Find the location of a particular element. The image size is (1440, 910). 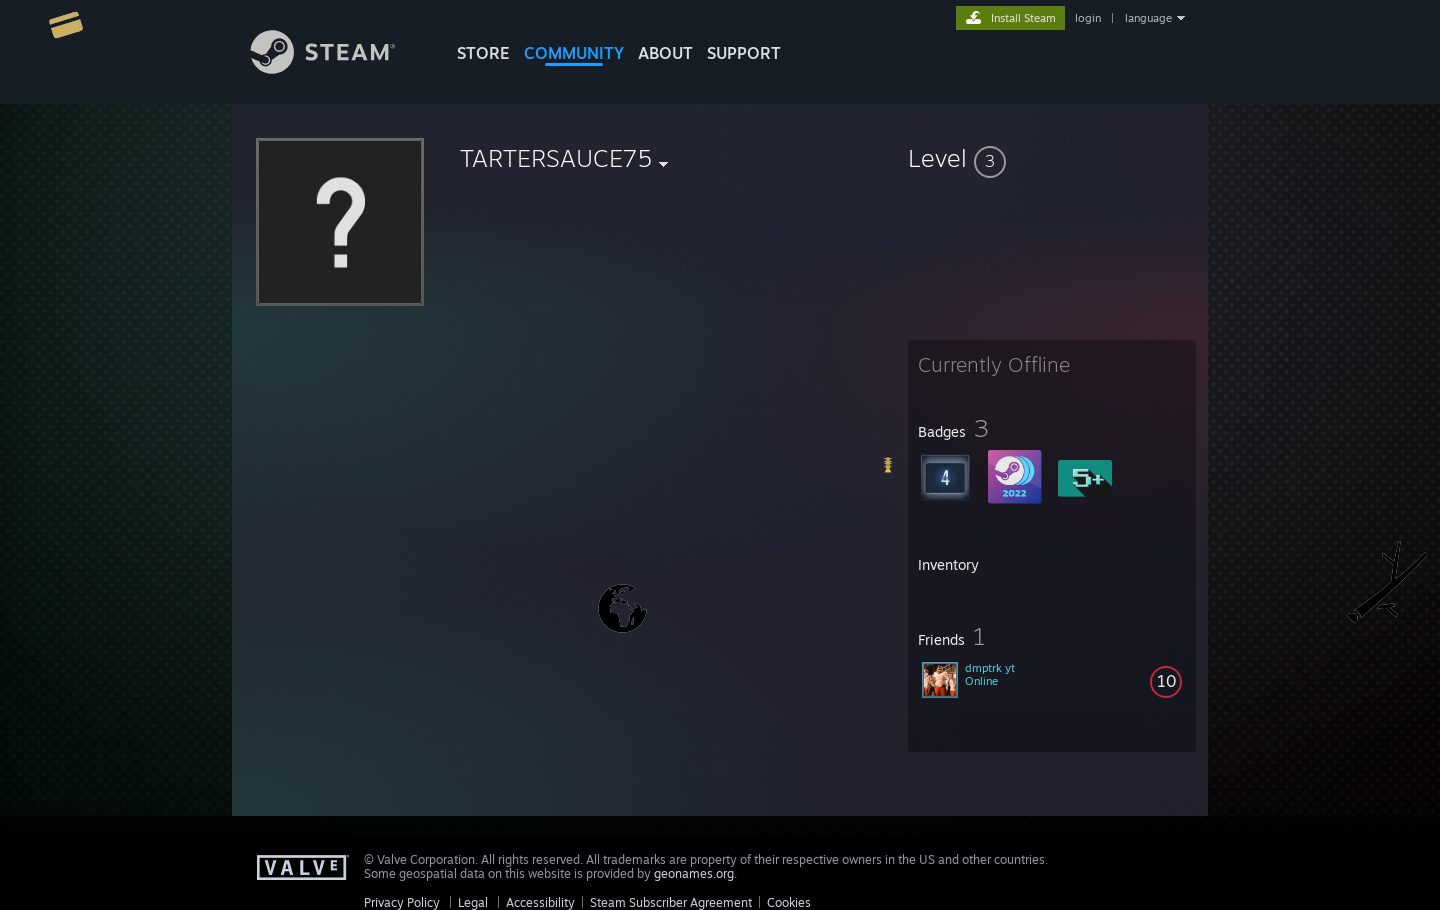

wooden stick or branch resource item is located at coordinates (1387, 581).